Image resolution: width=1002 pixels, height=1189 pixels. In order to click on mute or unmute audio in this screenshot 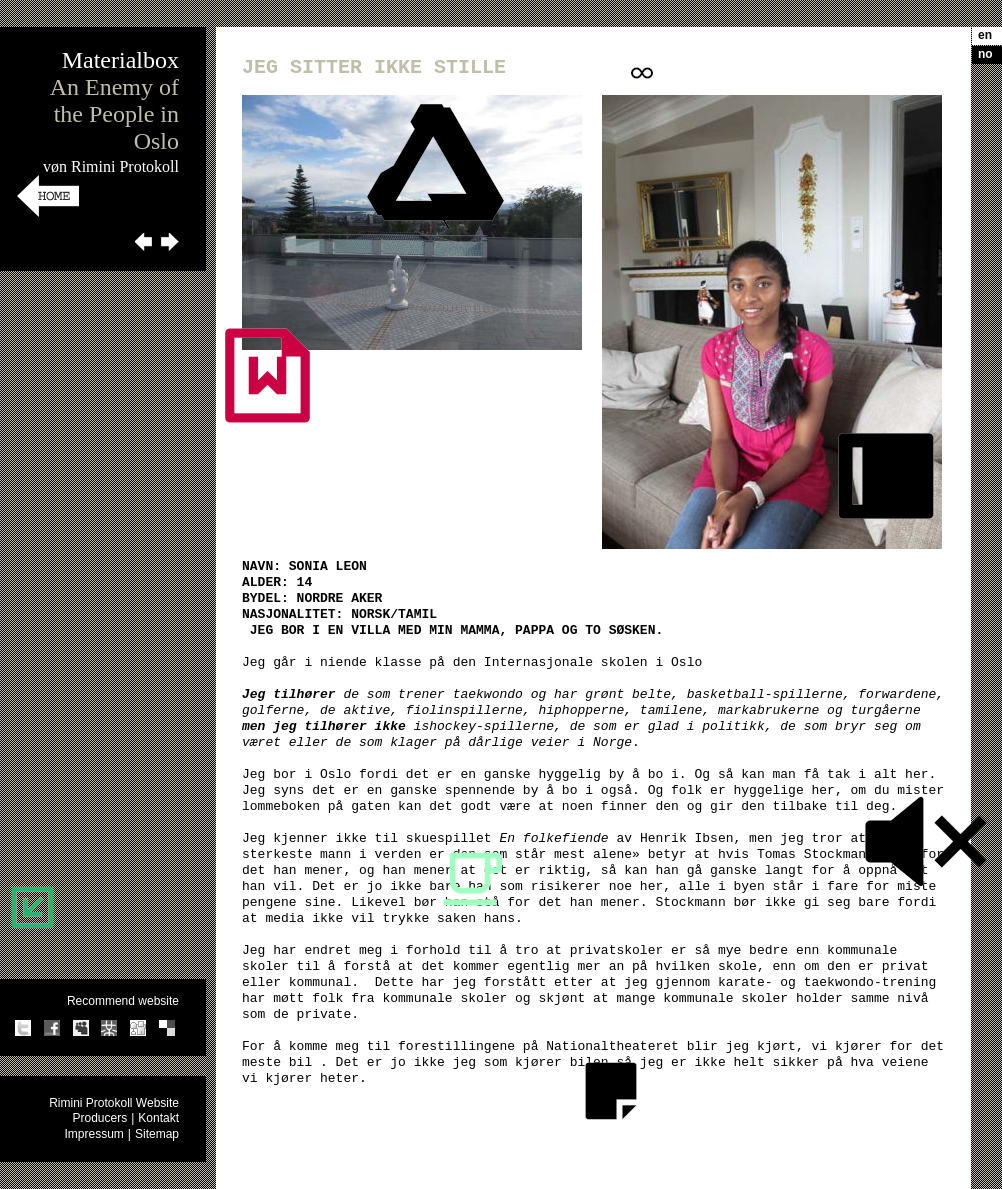, I will do `click(923, 841)`.